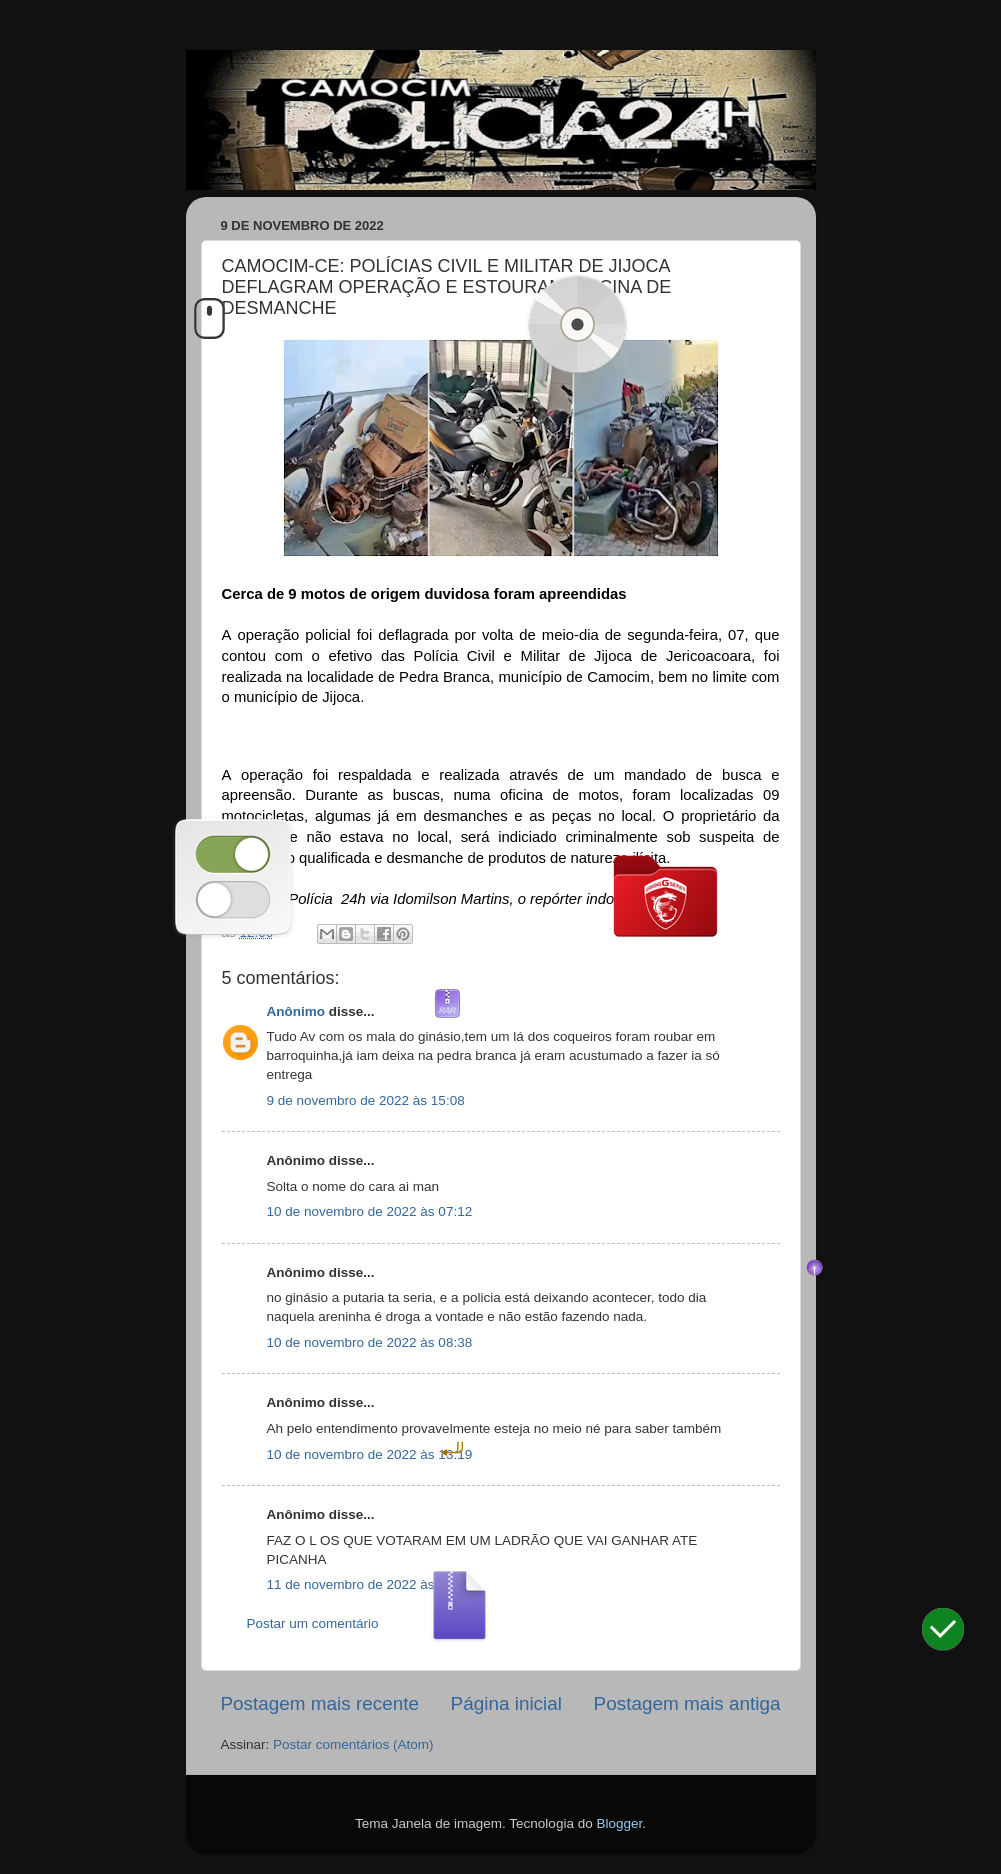 The width and height of the screenshot is (1001, 1874). I want to click on a compressed RAR archive file, so click(447, 1003).